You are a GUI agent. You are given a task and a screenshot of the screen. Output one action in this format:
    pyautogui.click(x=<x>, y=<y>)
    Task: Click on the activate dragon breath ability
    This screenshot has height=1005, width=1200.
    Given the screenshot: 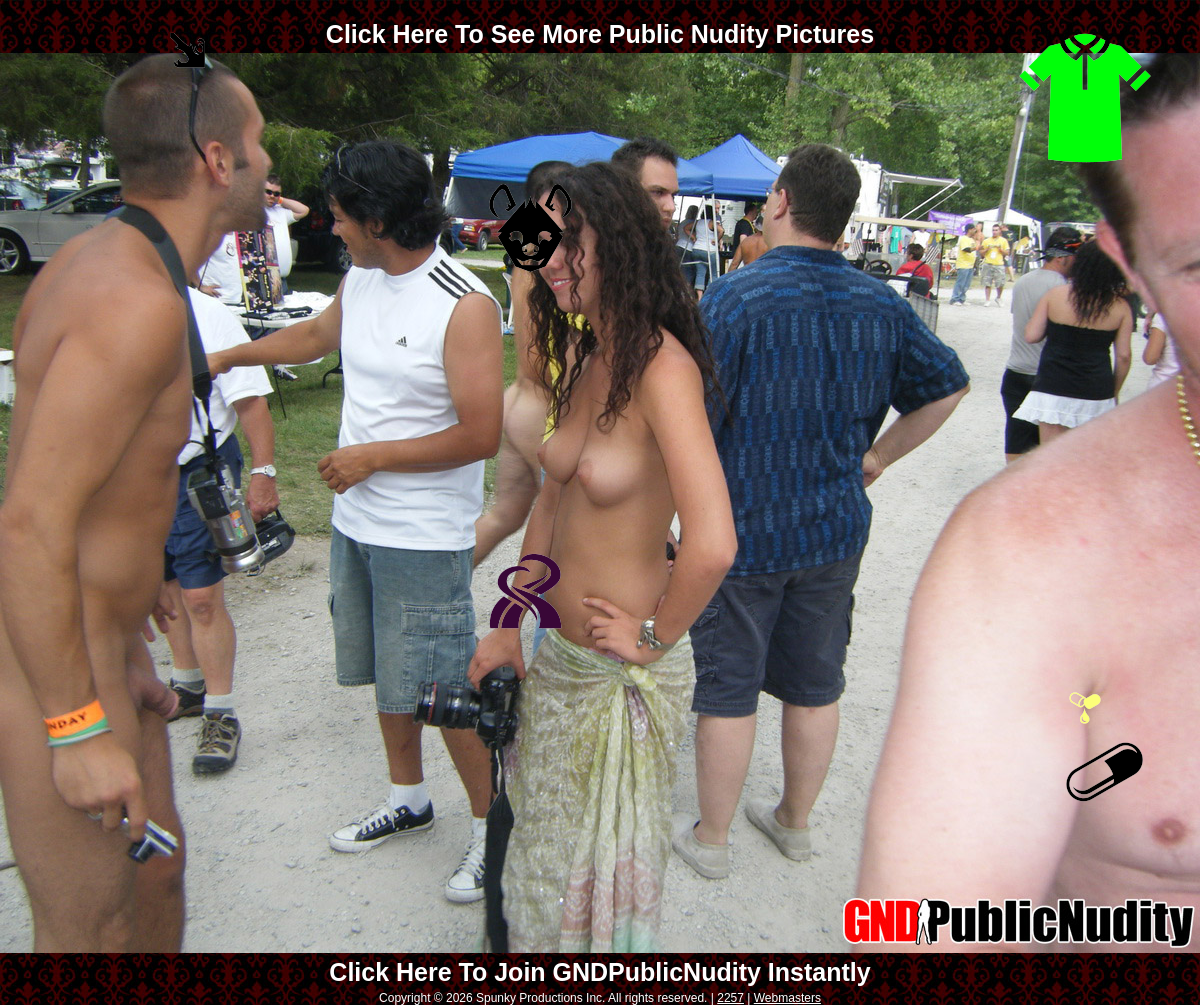 What is the action you would take?
    pyautogui.click(x=187, y=50)
    